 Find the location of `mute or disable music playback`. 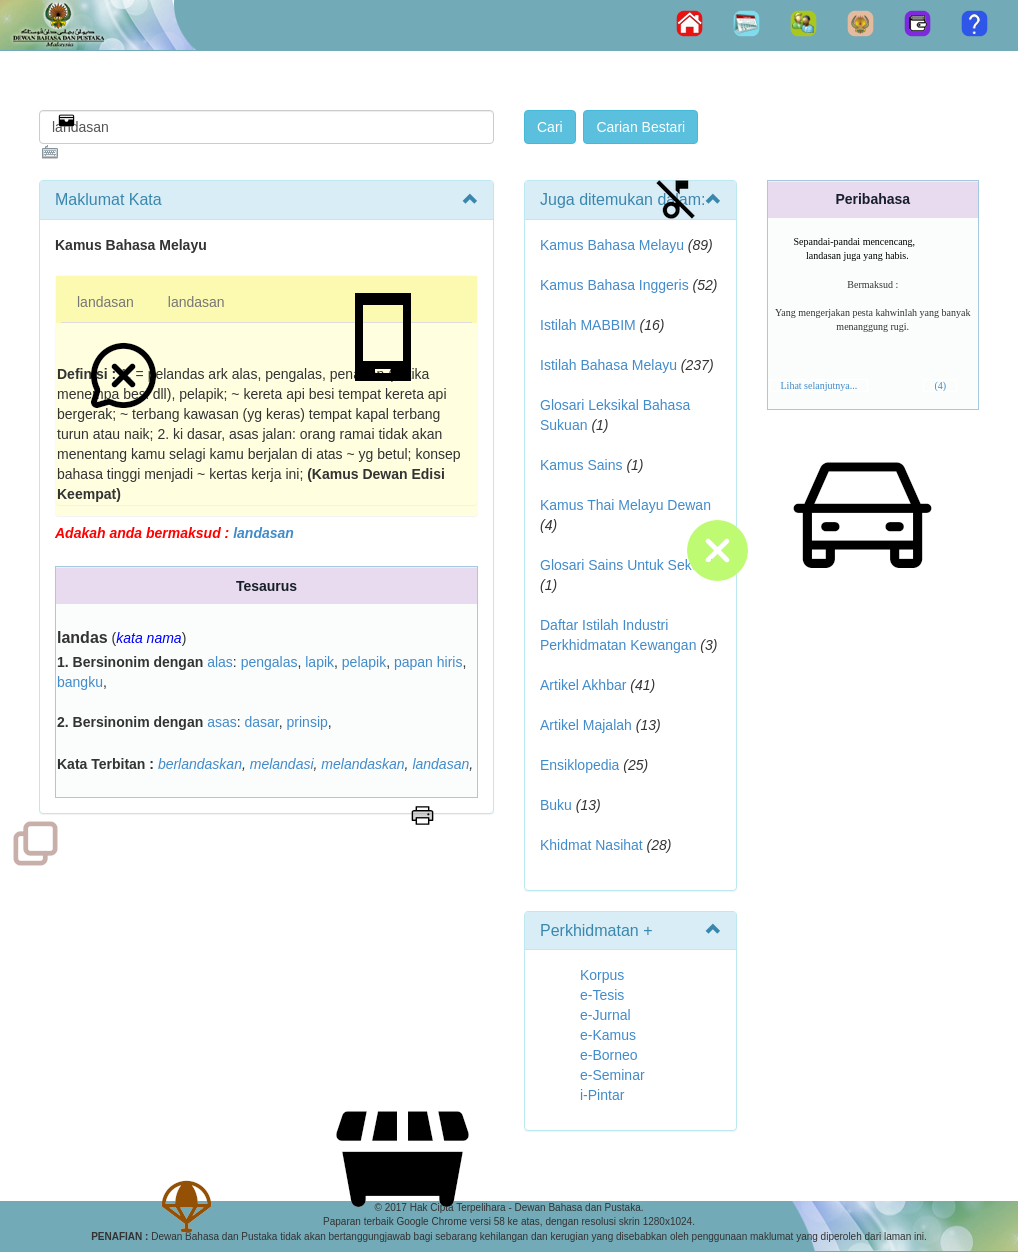

mute or disable music playback is located at coordinates (675, 199).